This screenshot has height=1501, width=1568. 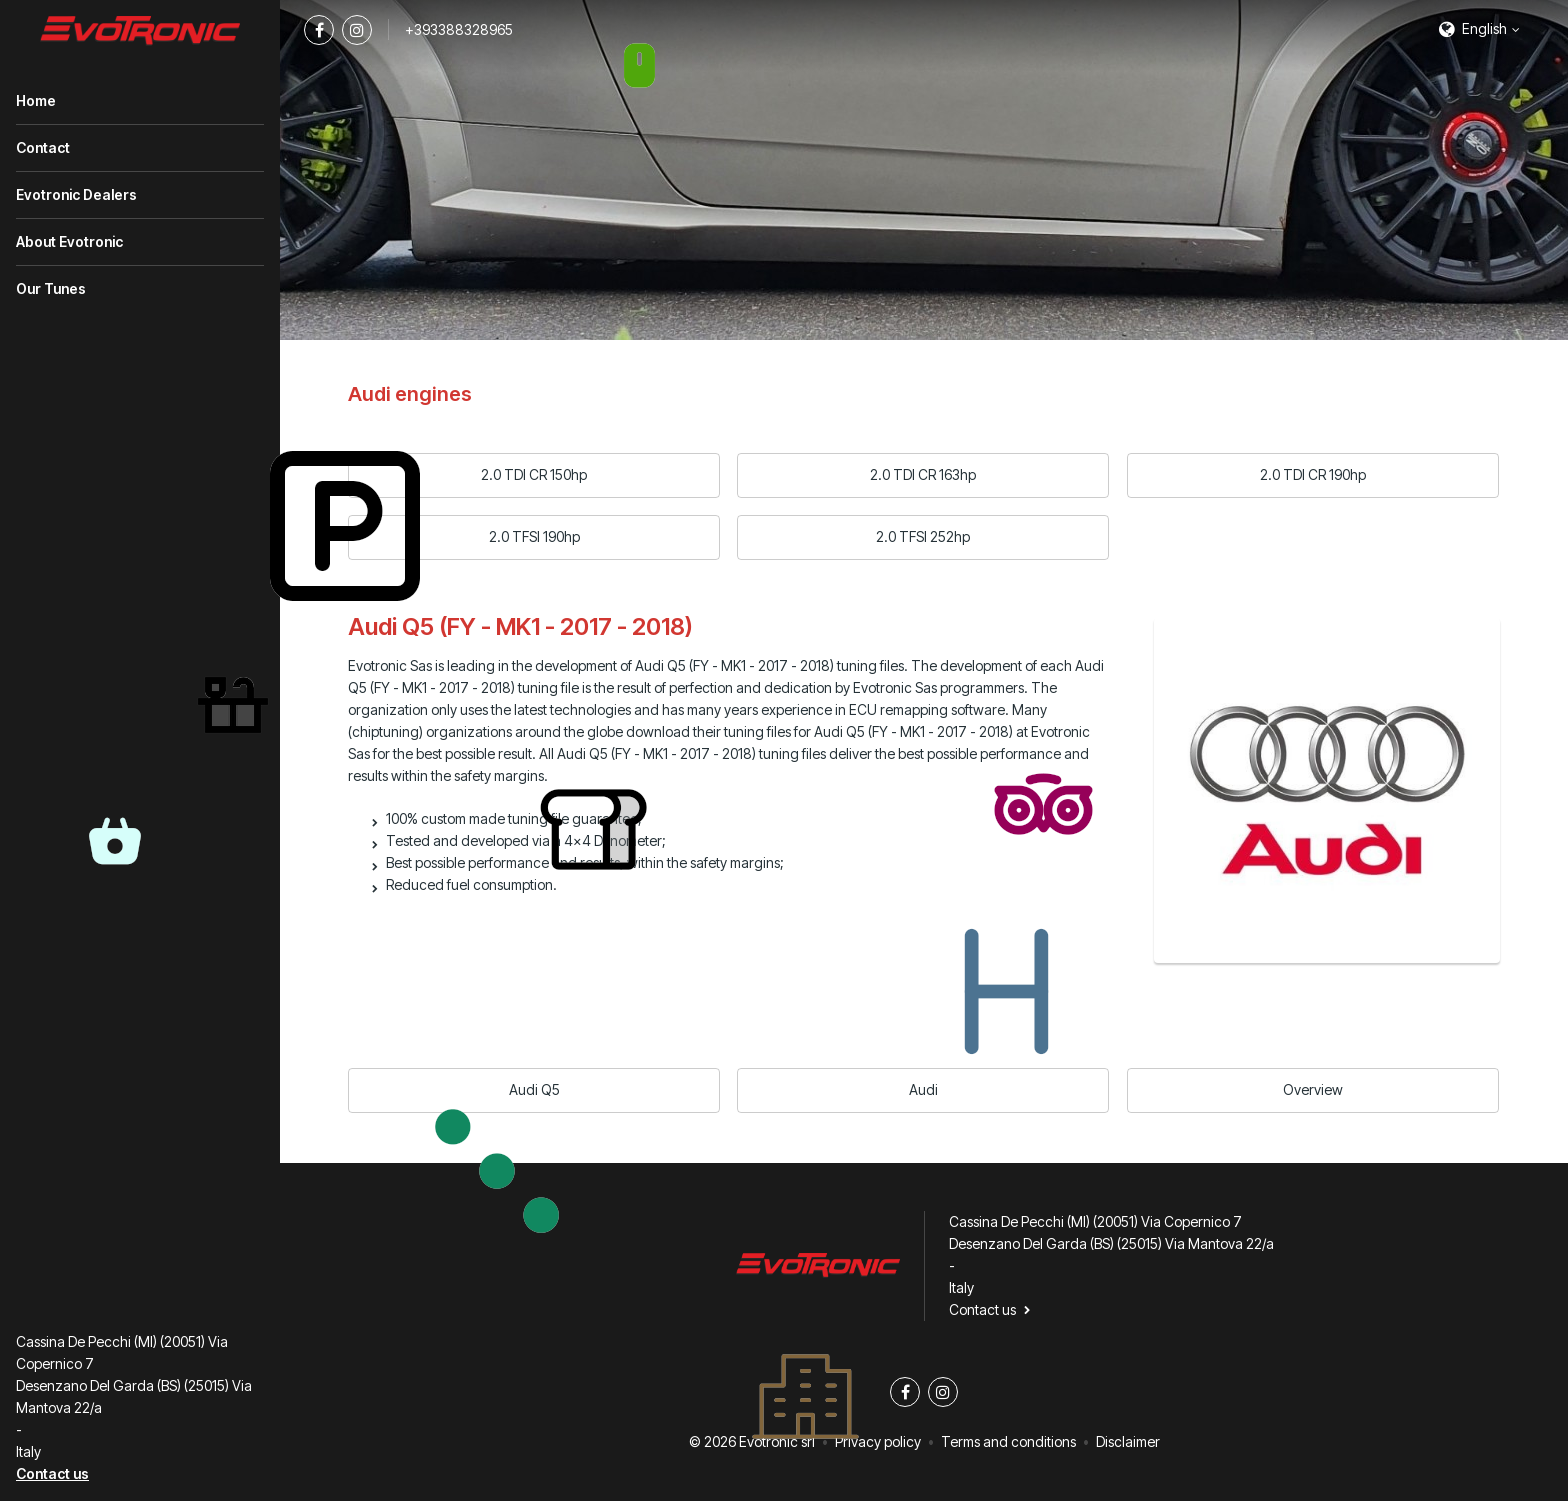 I want to click on find nearby parking locations, so click(x=345, y=526).